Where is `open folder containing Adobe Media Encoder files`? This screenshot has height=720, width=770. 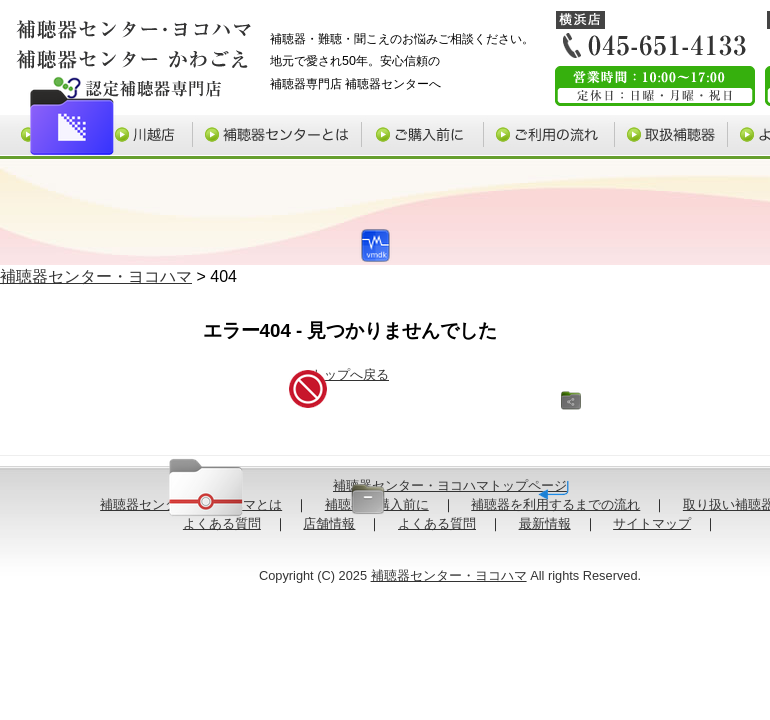
open folder containing Adobe Media Encoder files is located at coordinates (71, 124).